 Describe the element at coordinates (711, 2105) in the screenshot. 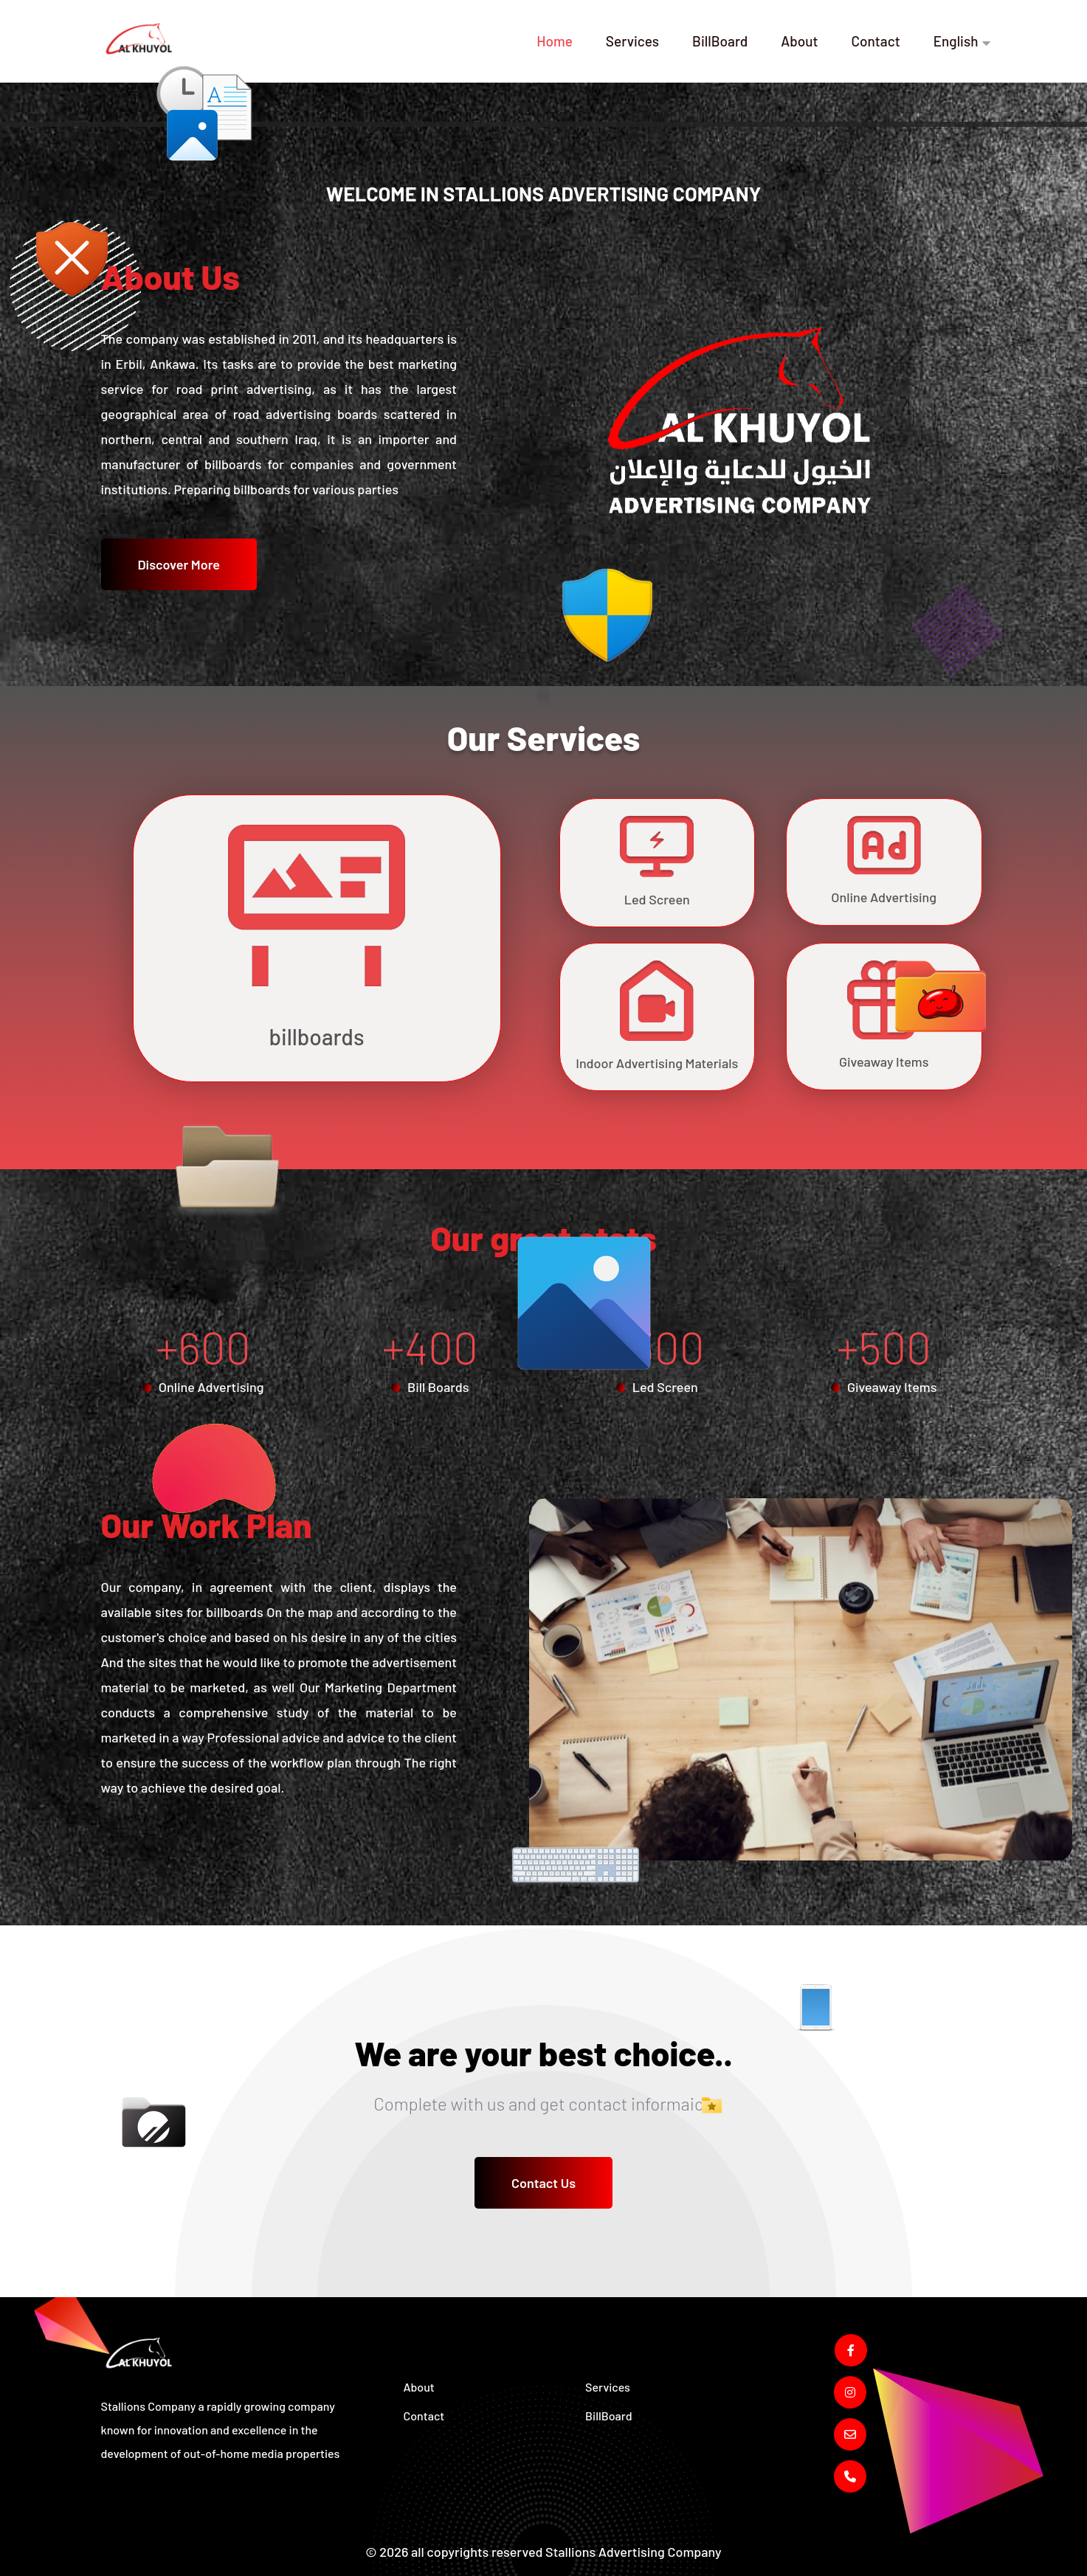

I see `open your favorites folder` at that location.